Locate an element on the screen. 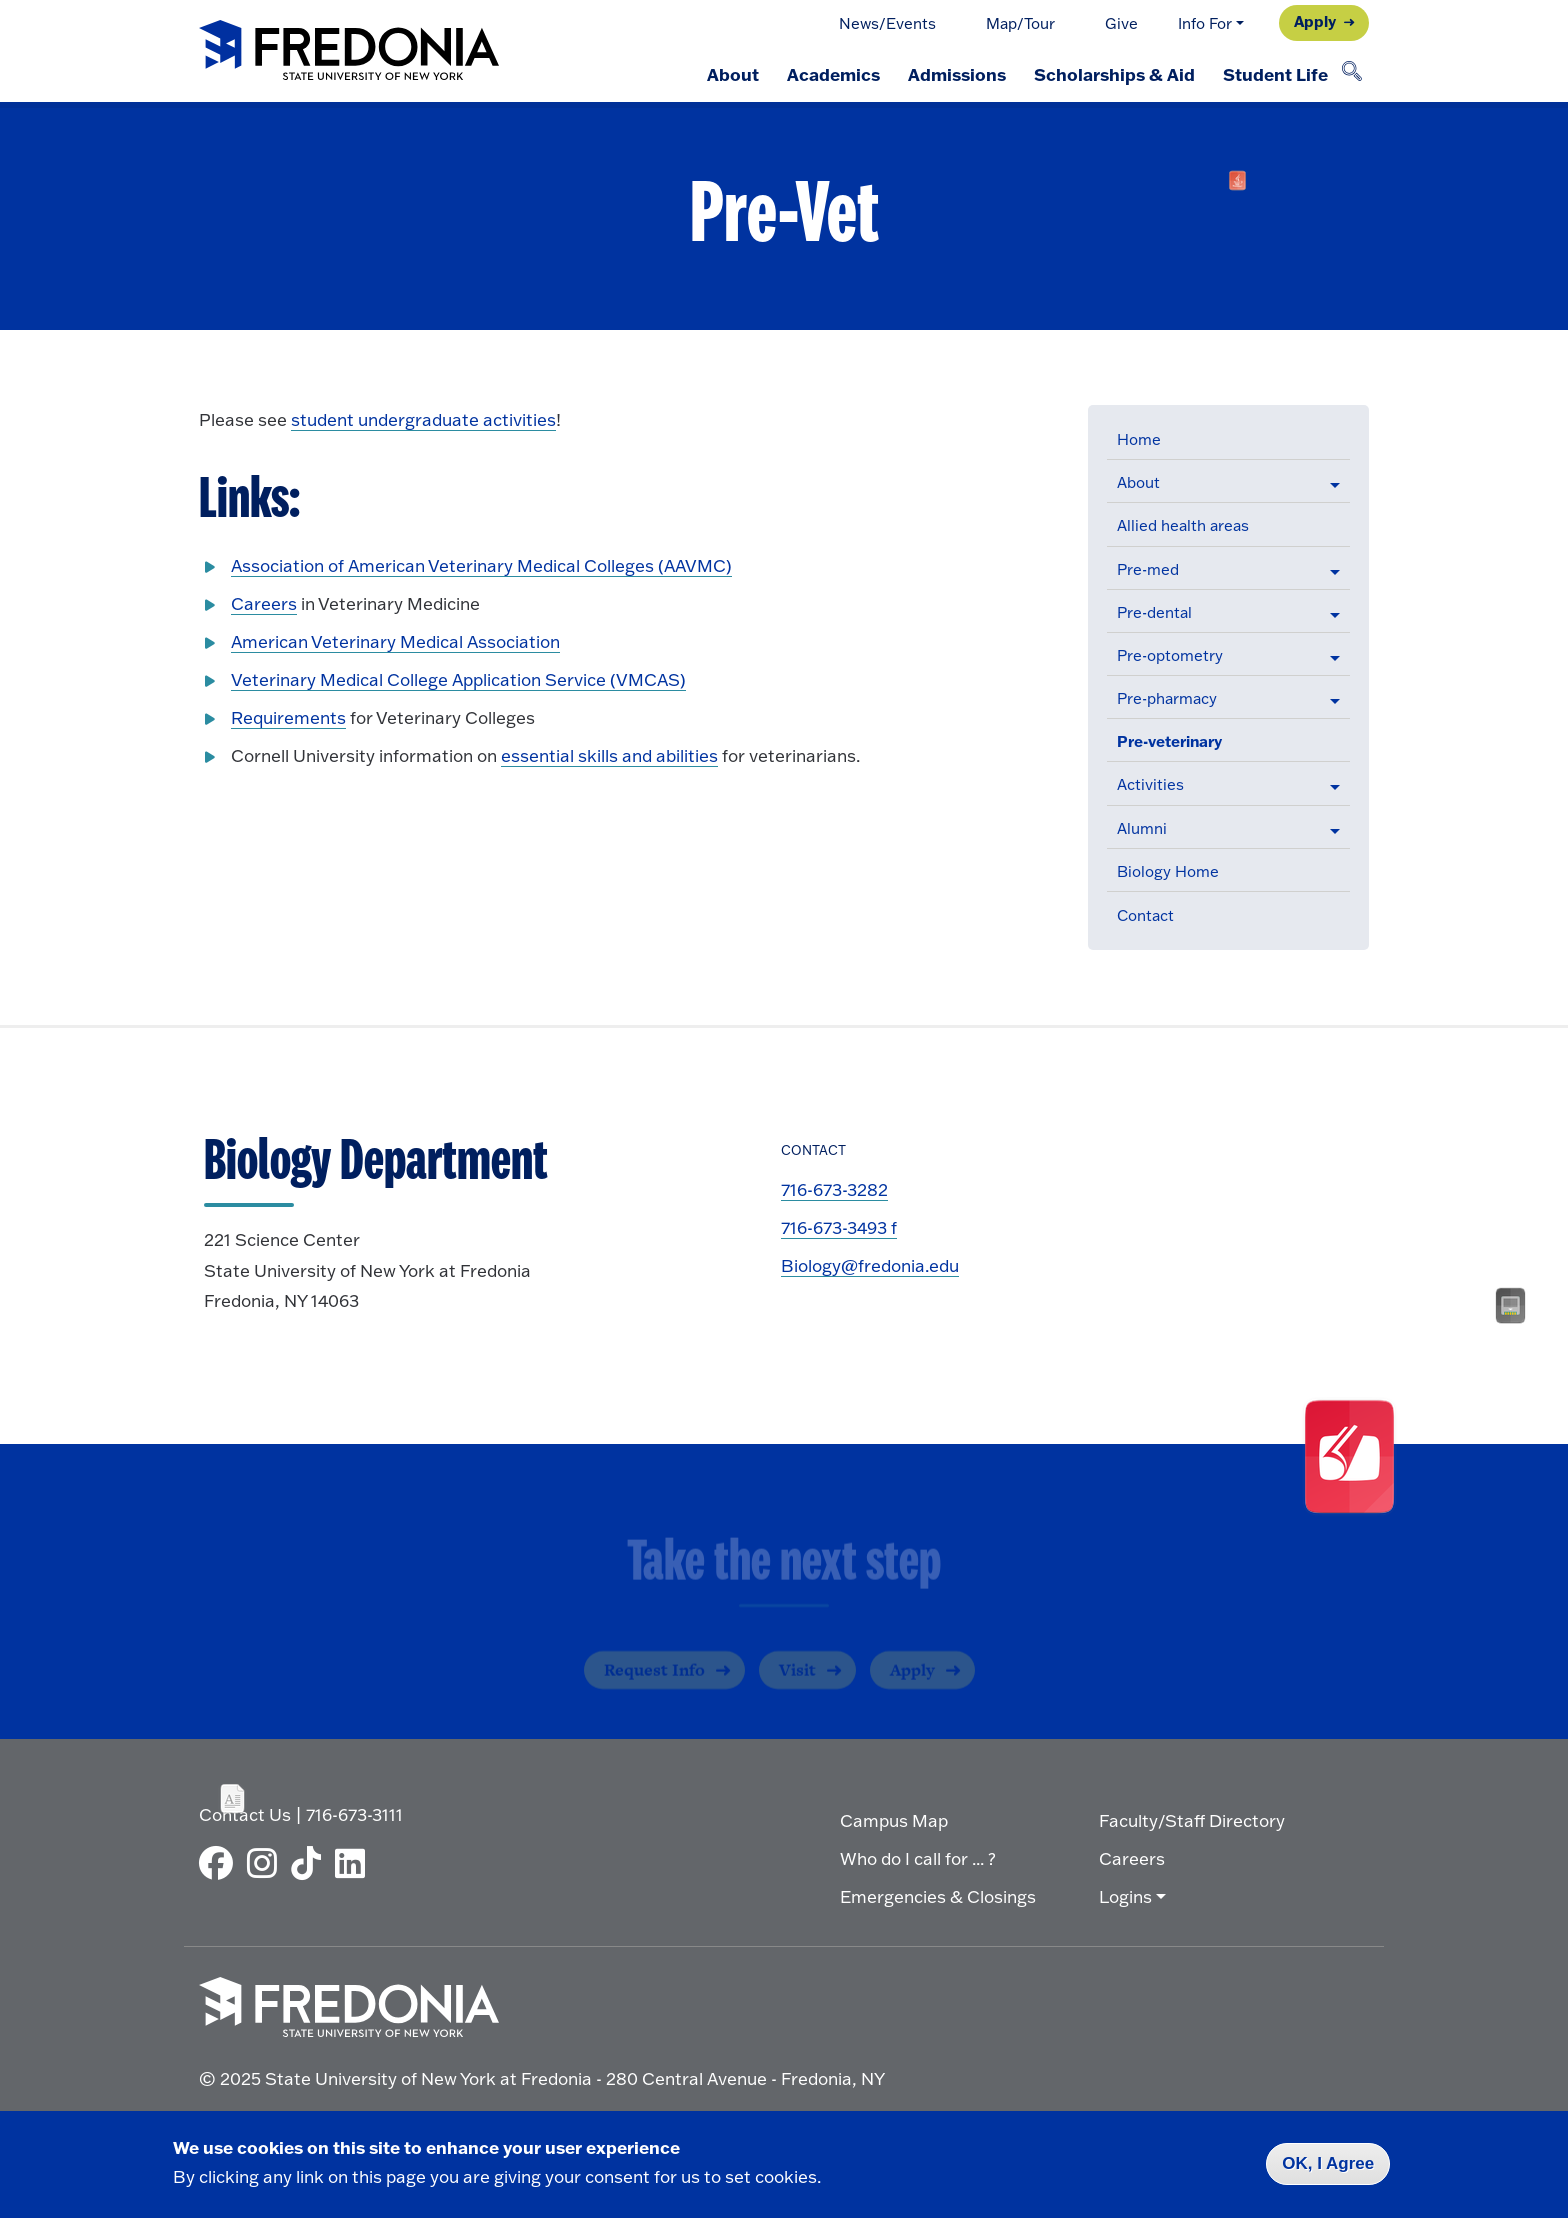 This screenshot has height=2218, width=1568. a sega genesis ROM file is located at coordinates (1510, 1305).